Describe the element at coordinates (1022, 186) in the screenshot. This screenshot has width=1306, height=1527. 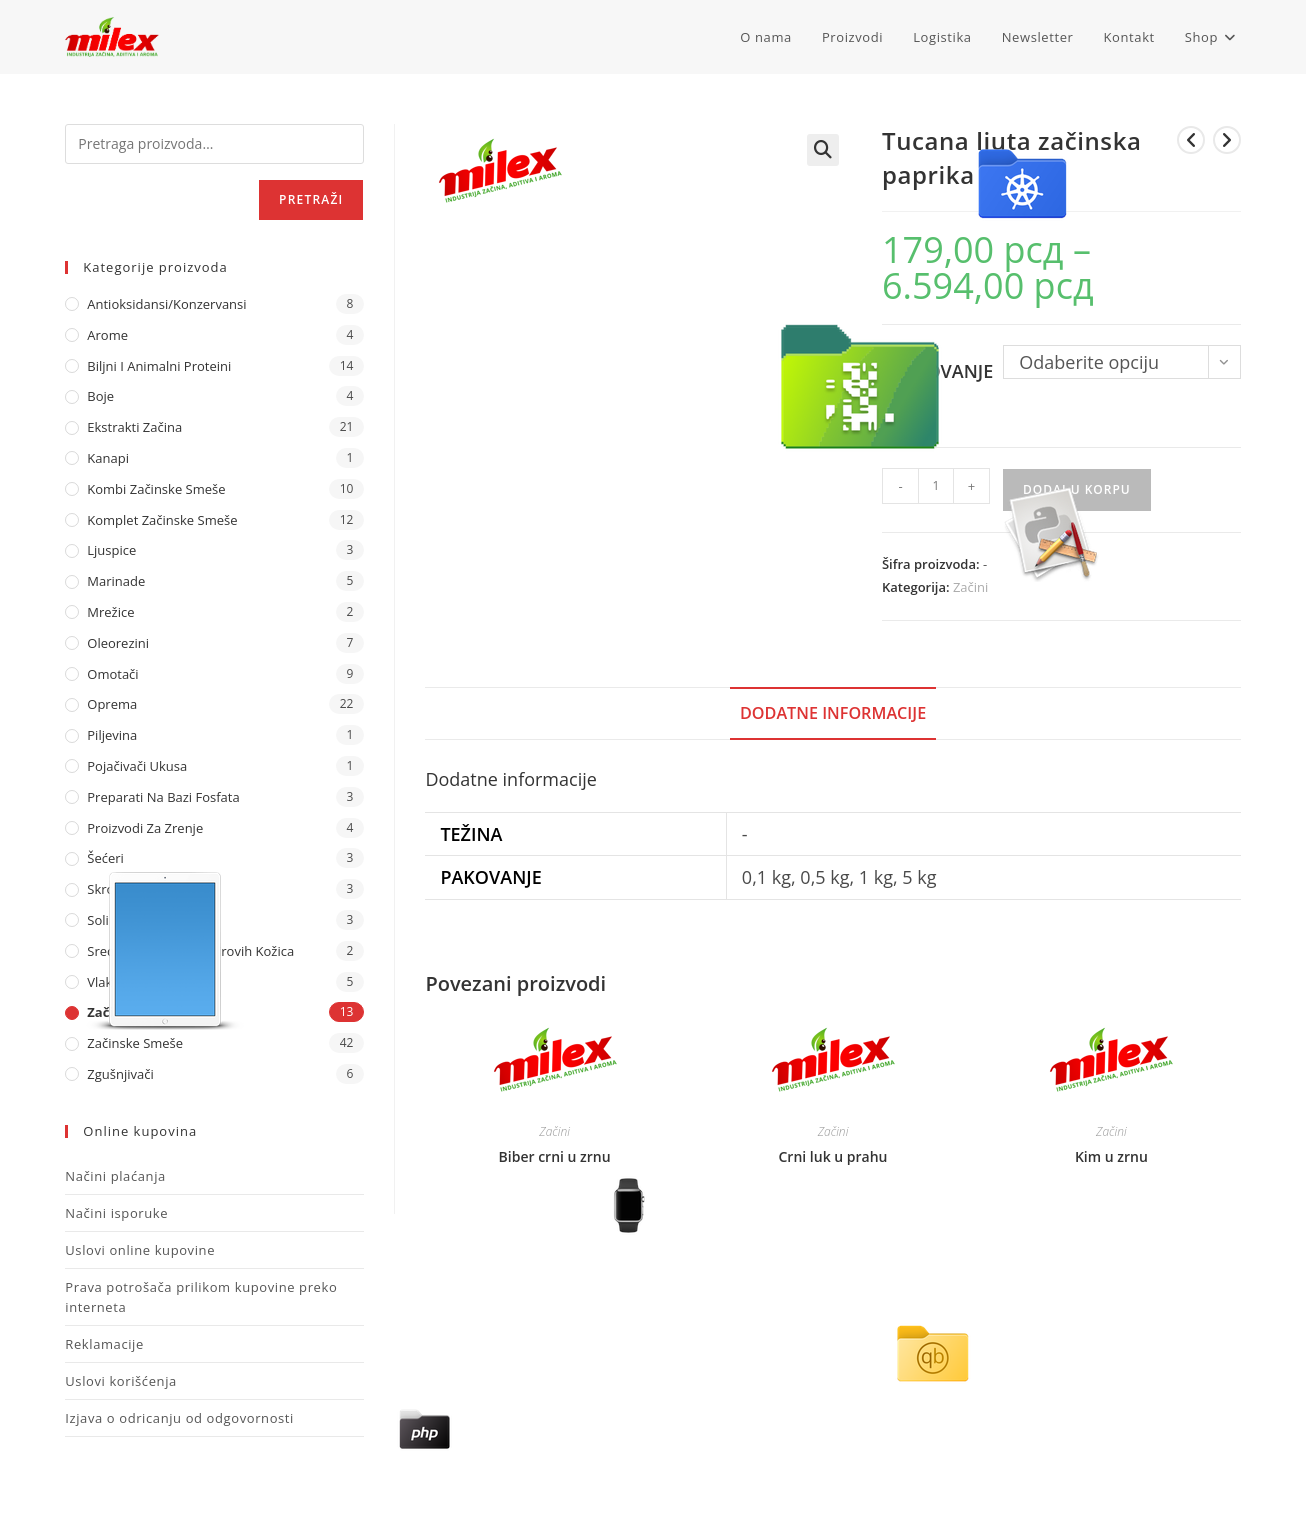
I see `open kubernetes project files` at that location.